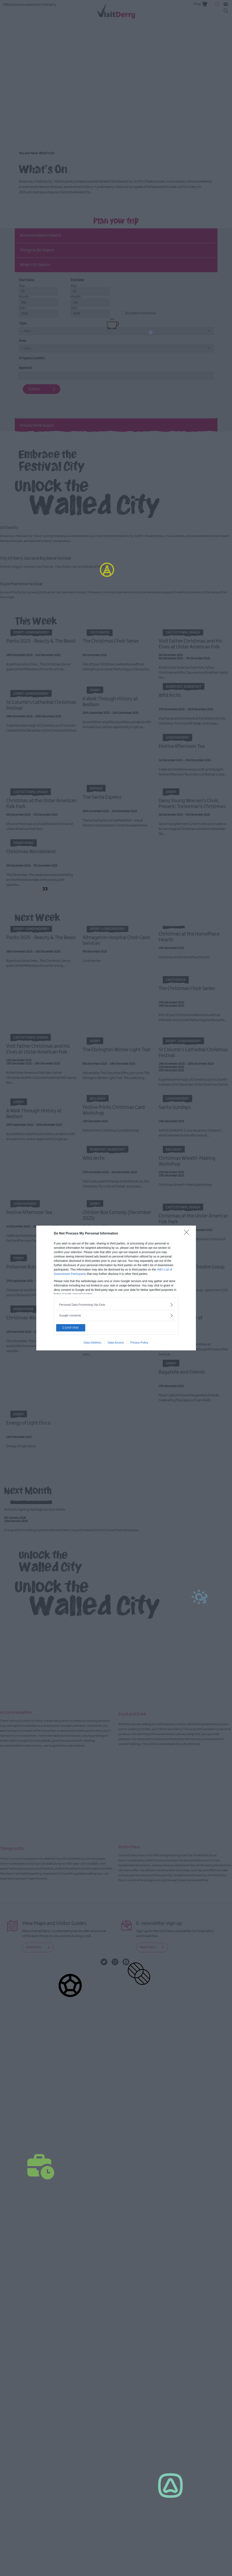 The height and width of the screenshot is (2576, 232). I want to click on AdonisJS framework logo, so click(170, 2486).